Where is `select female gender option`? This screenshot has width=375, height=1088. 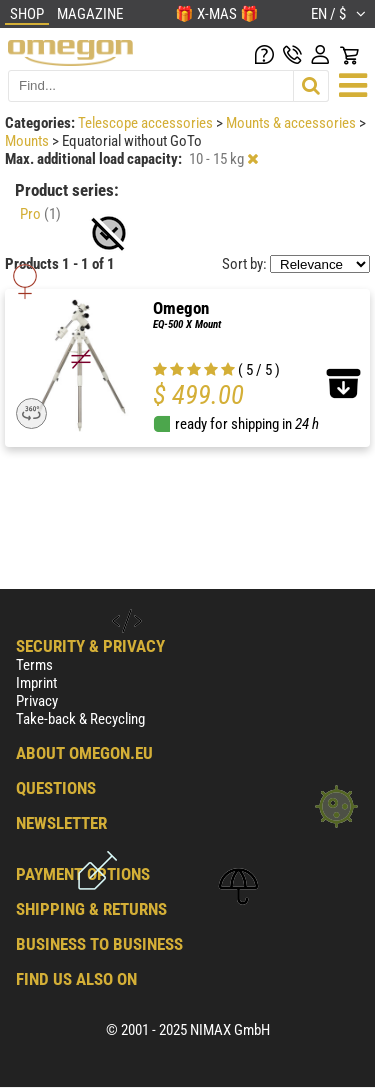 select female gender option is located at coordinates (25, 281).